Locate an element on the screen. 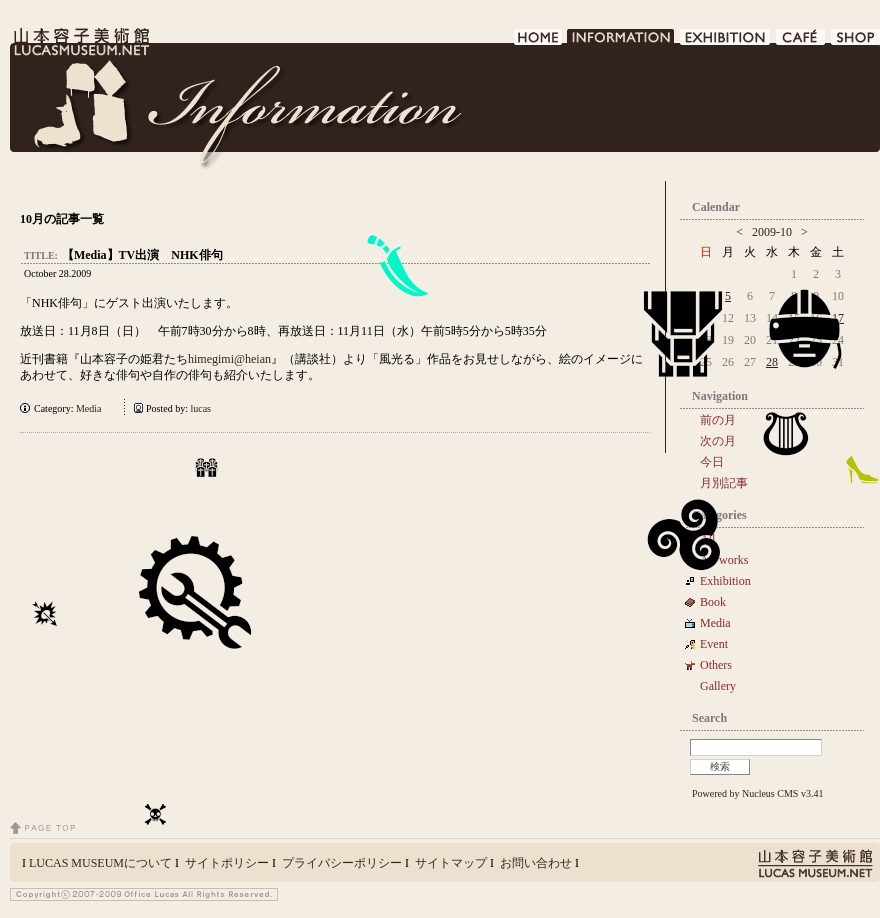 Image resolution: width=880 pixels, height=918 pixels. decorative celtic or triskele symbol element is located at coordinates (684, 535).